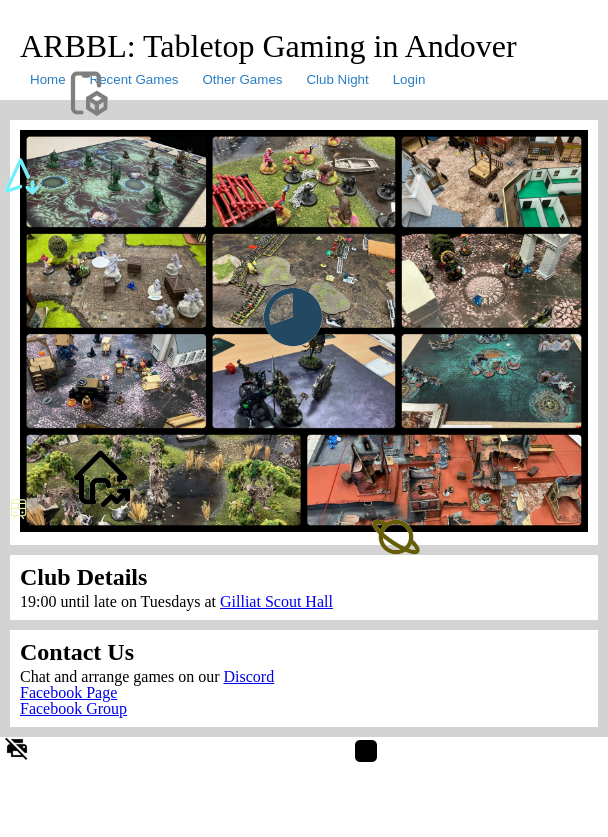 The height and width of the screenshot is (837, 608). What do you see at coordinates (18, 508) in the screenshot?
I see `access train schedules or rail transit options` at bounding box center [18, 508].